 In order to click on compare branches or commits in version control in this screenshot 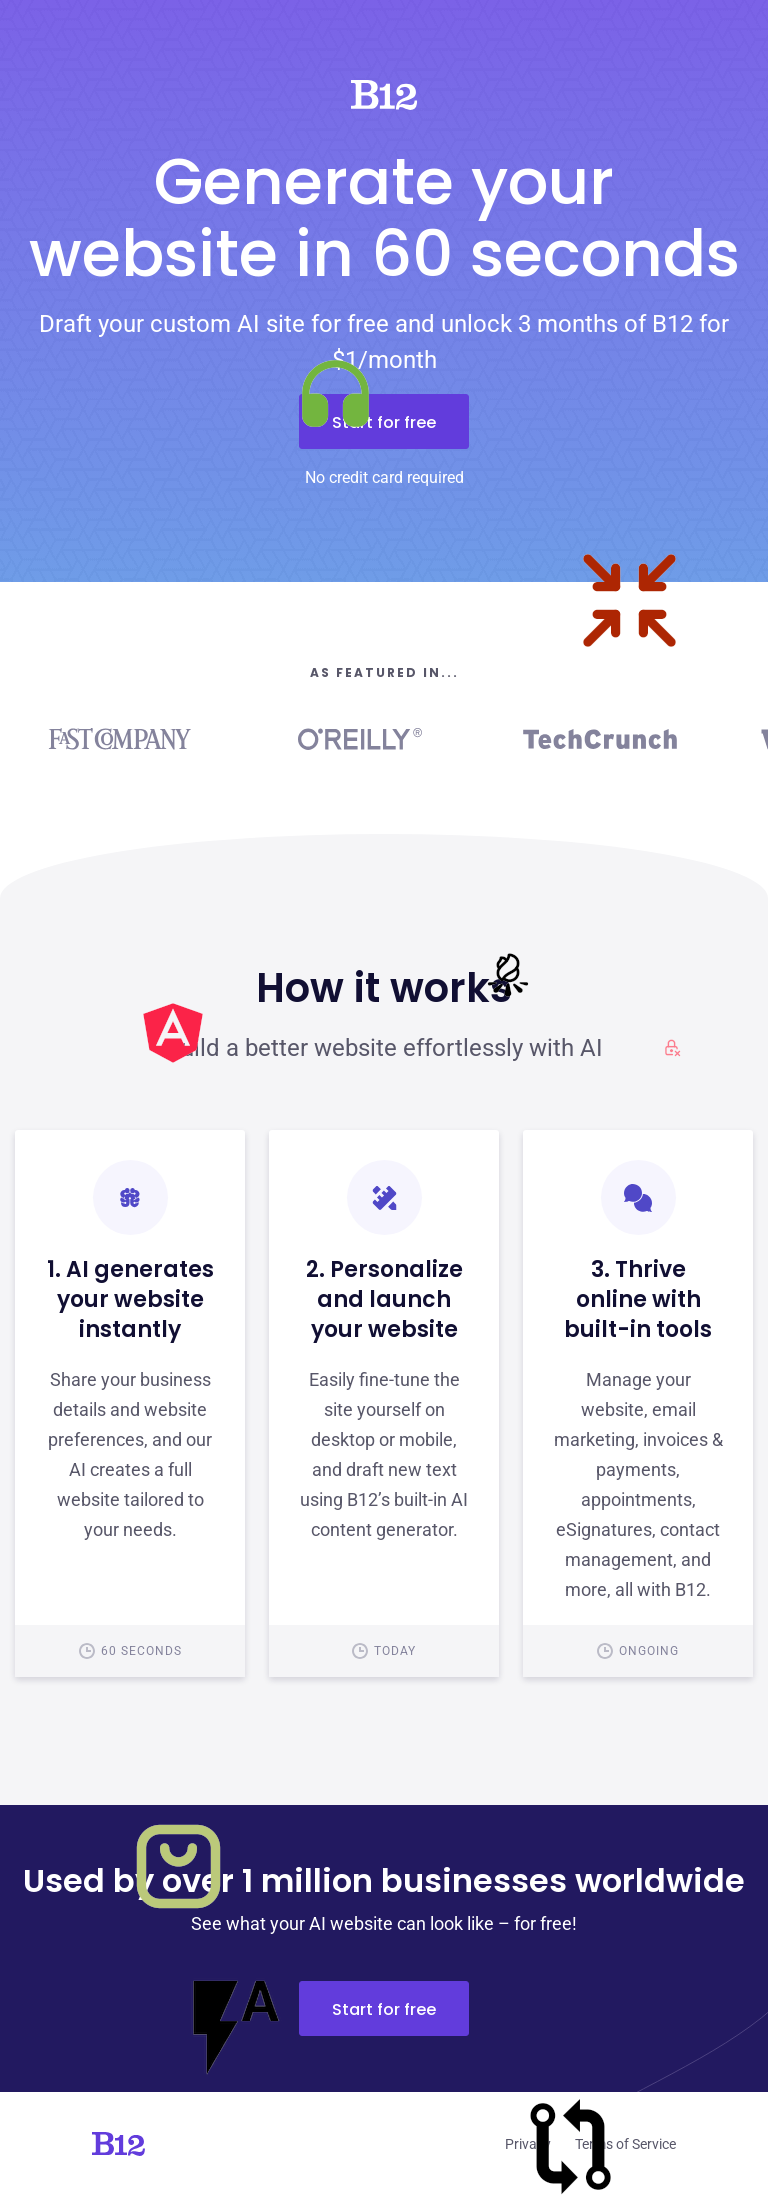, I will do `click(570, 2146)`.